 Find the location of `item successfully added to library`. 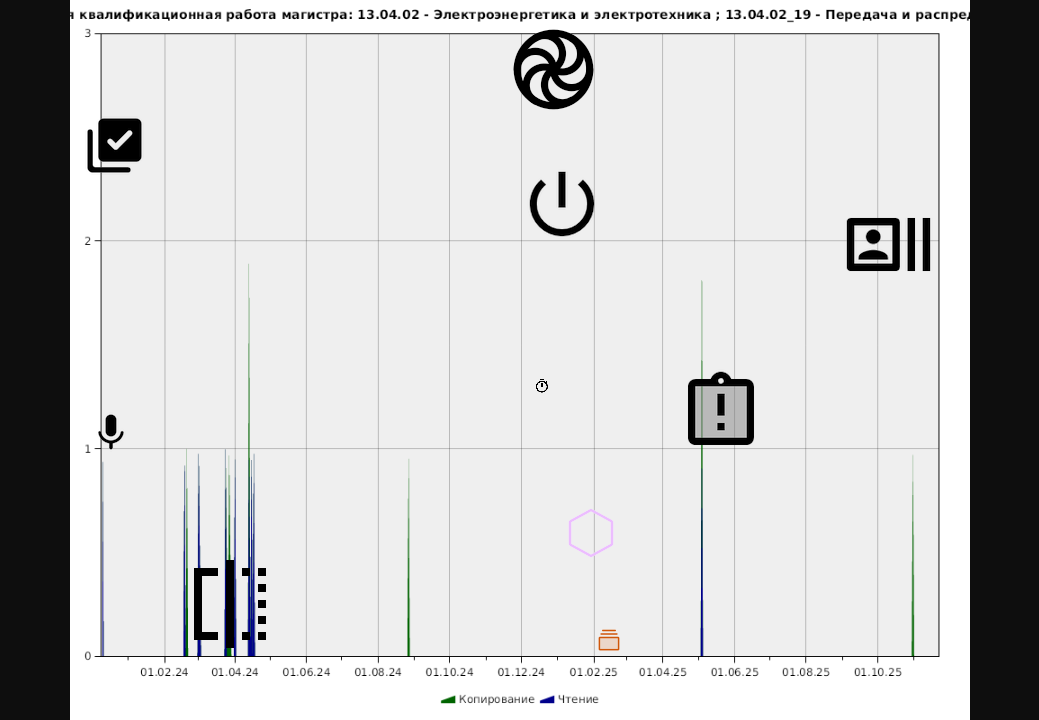

item successfully added to library is located at coordinates (114, 145).